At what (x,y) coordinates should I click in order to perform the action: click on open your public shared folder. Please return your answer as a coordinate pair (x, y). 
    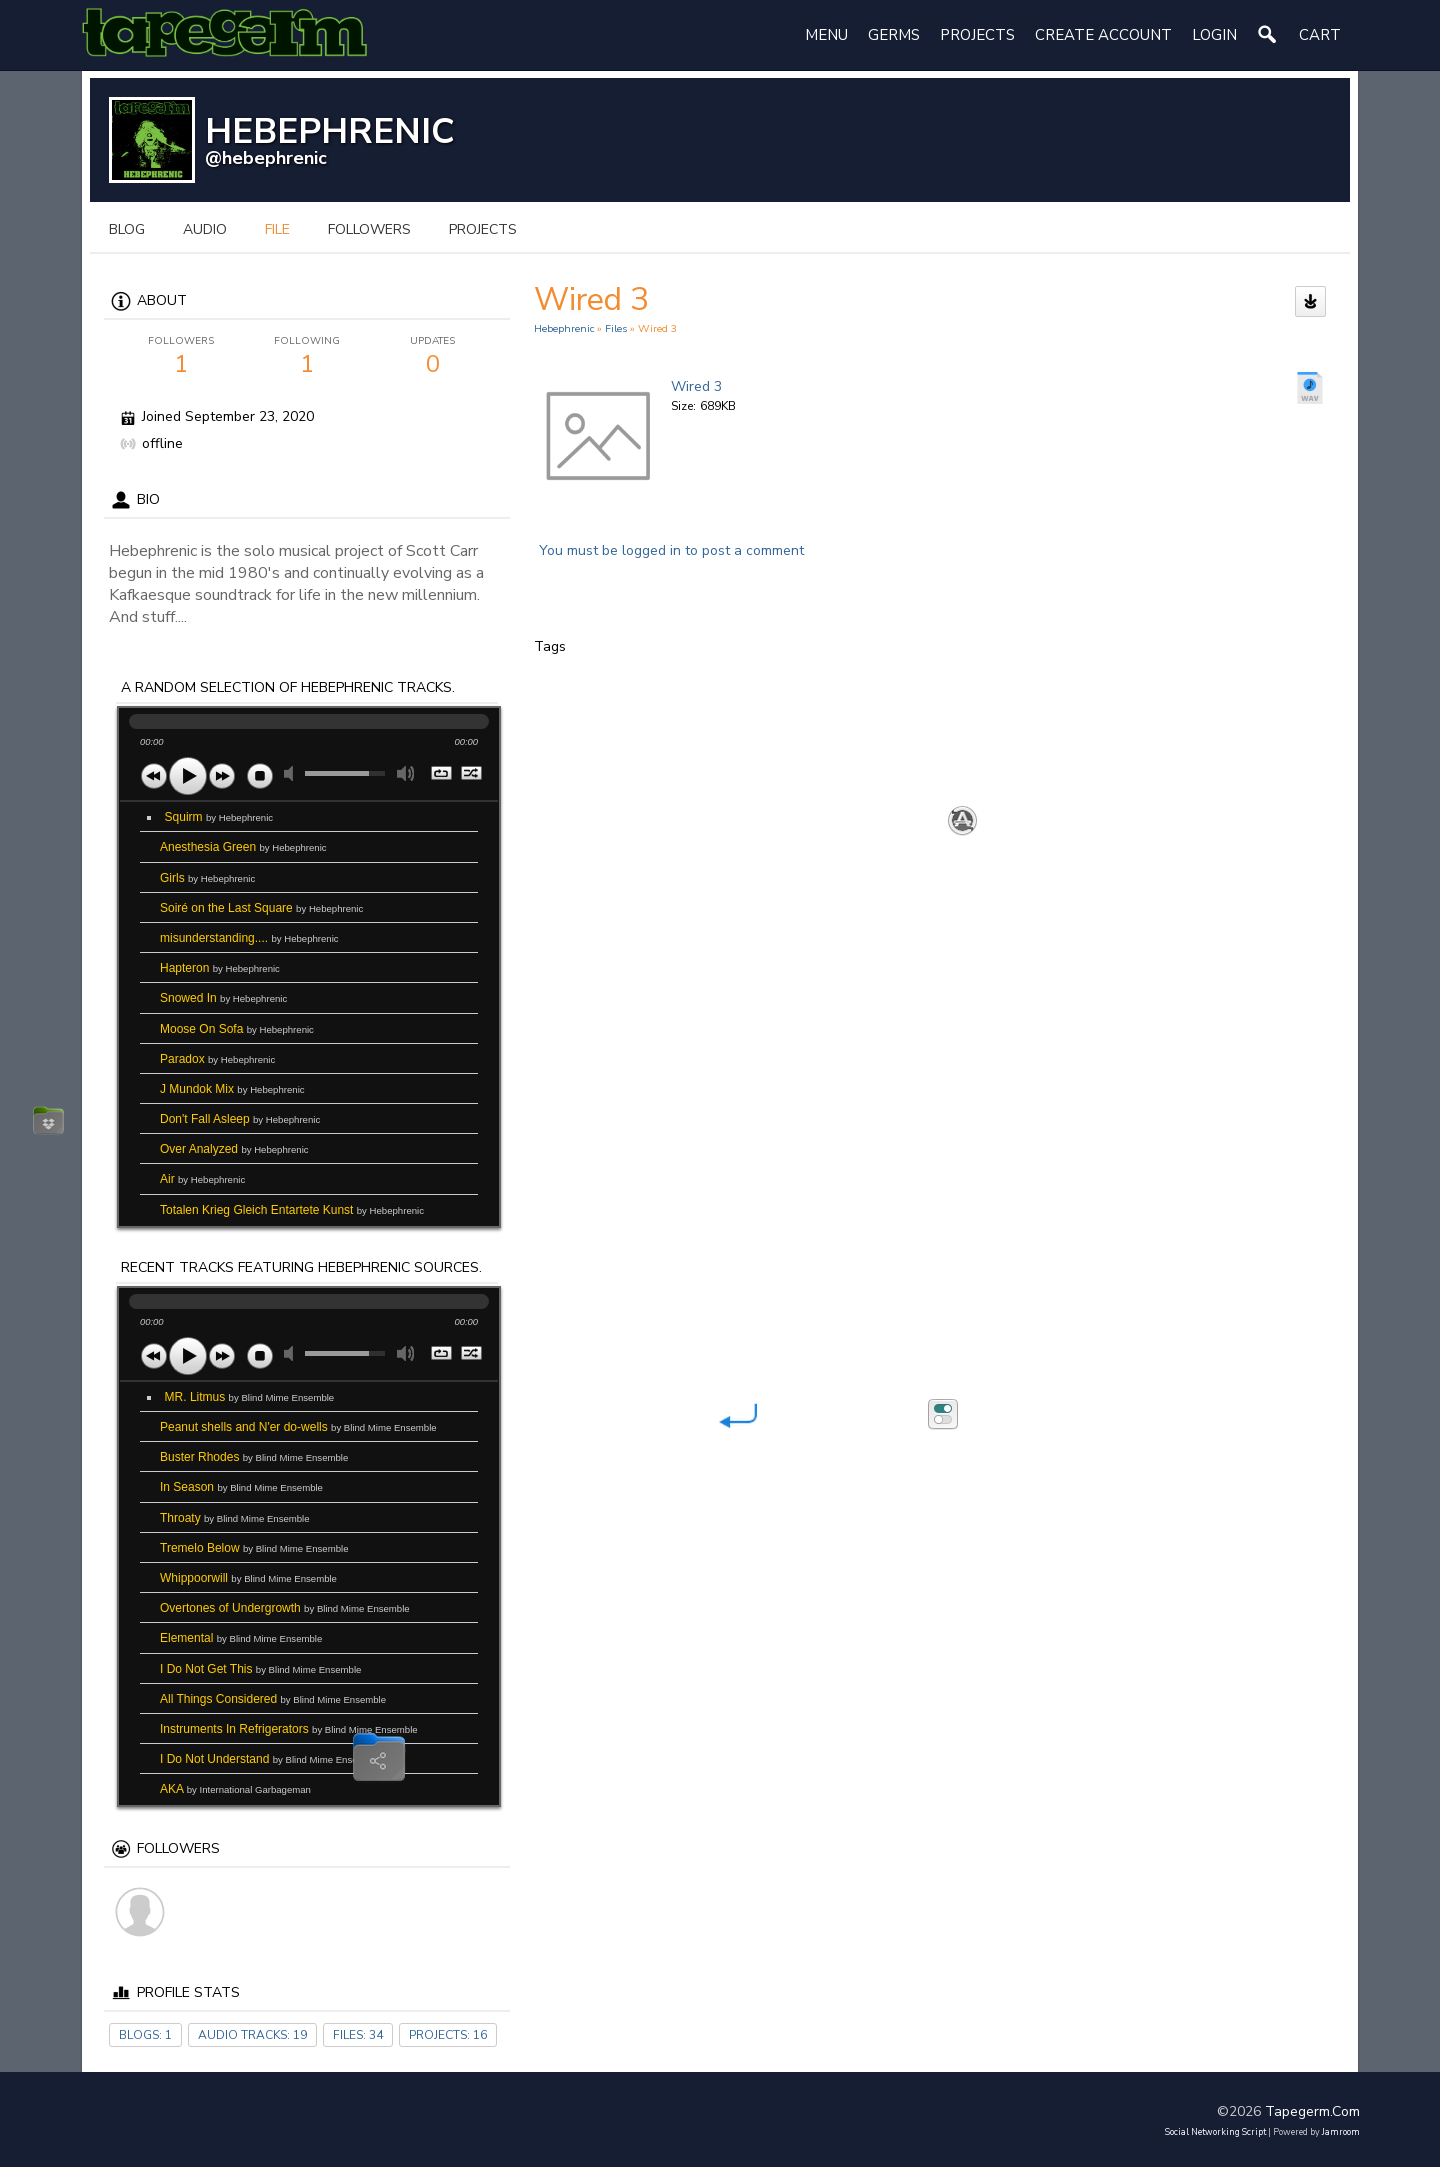
    Looking at the image, I should click on (379, 1757).